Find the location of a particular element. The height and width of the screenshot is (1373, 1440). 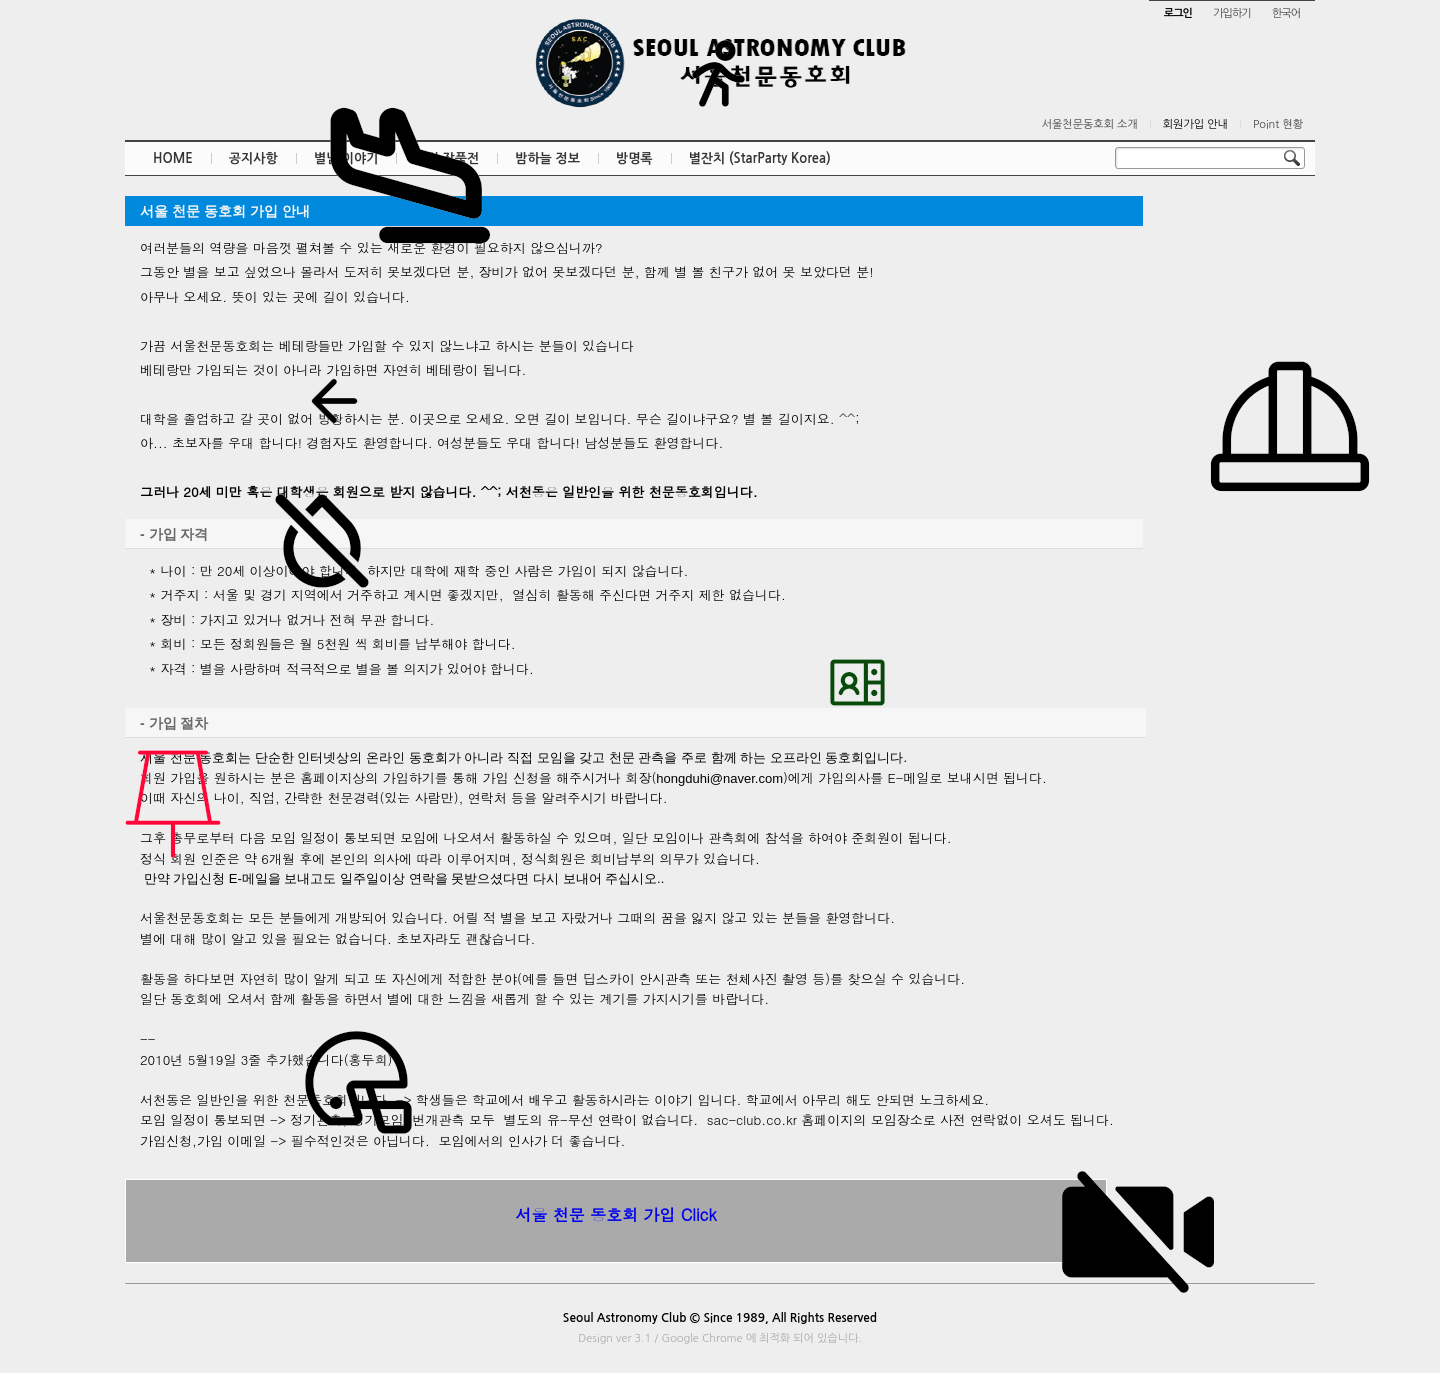

camera is off or disabled is located at coordinates (1133, 1232).